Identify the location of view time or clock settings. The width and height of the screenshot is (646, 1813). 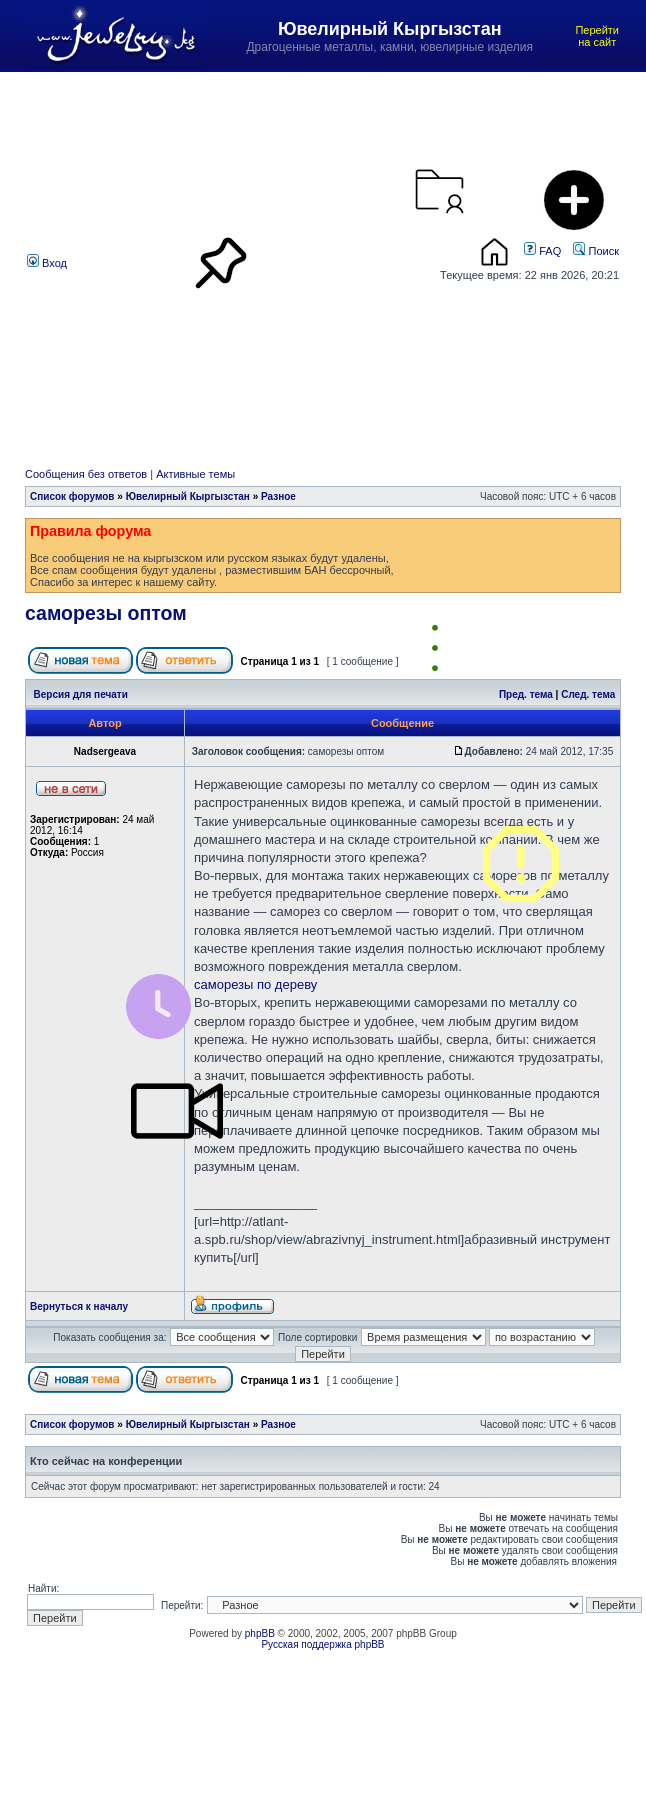
(158, 1006).